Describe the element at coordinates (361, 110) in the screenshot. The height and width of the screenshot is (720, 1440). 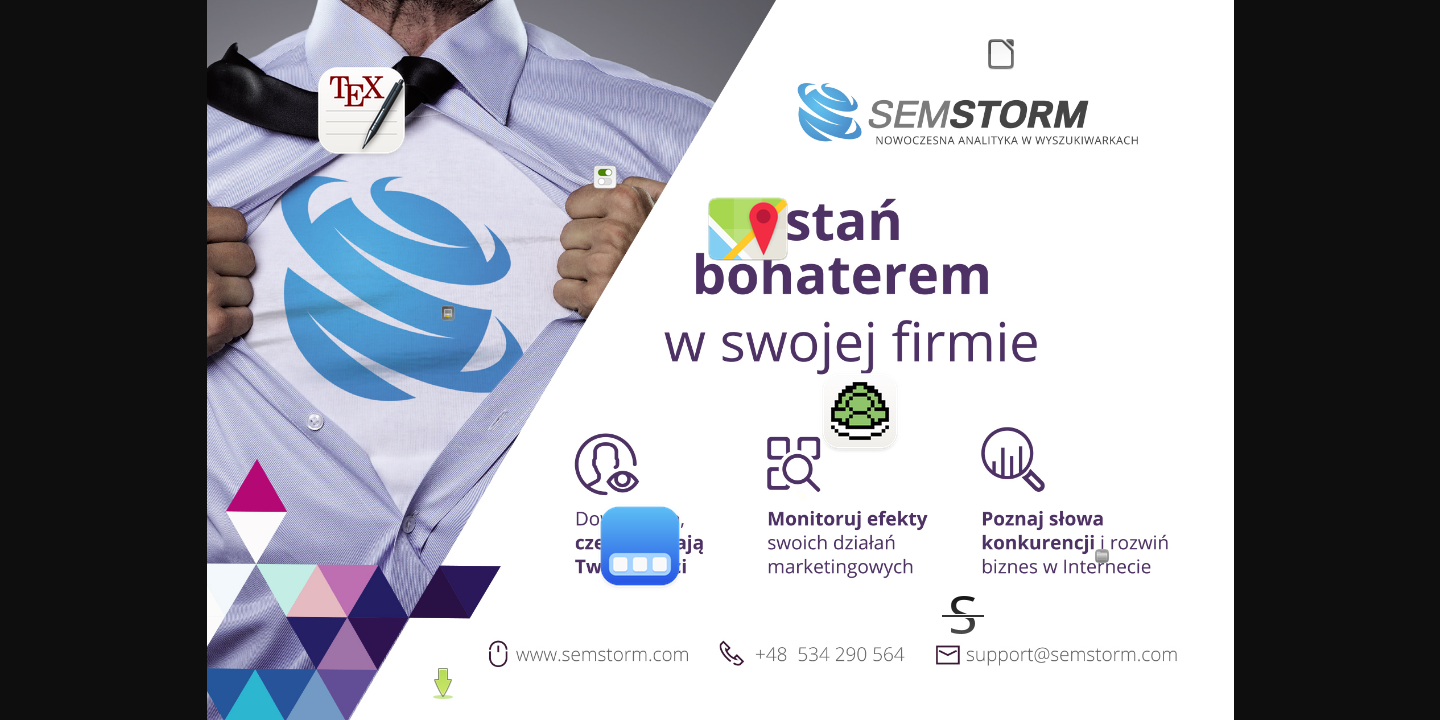
I see `open texstudio latex editor` at that location.